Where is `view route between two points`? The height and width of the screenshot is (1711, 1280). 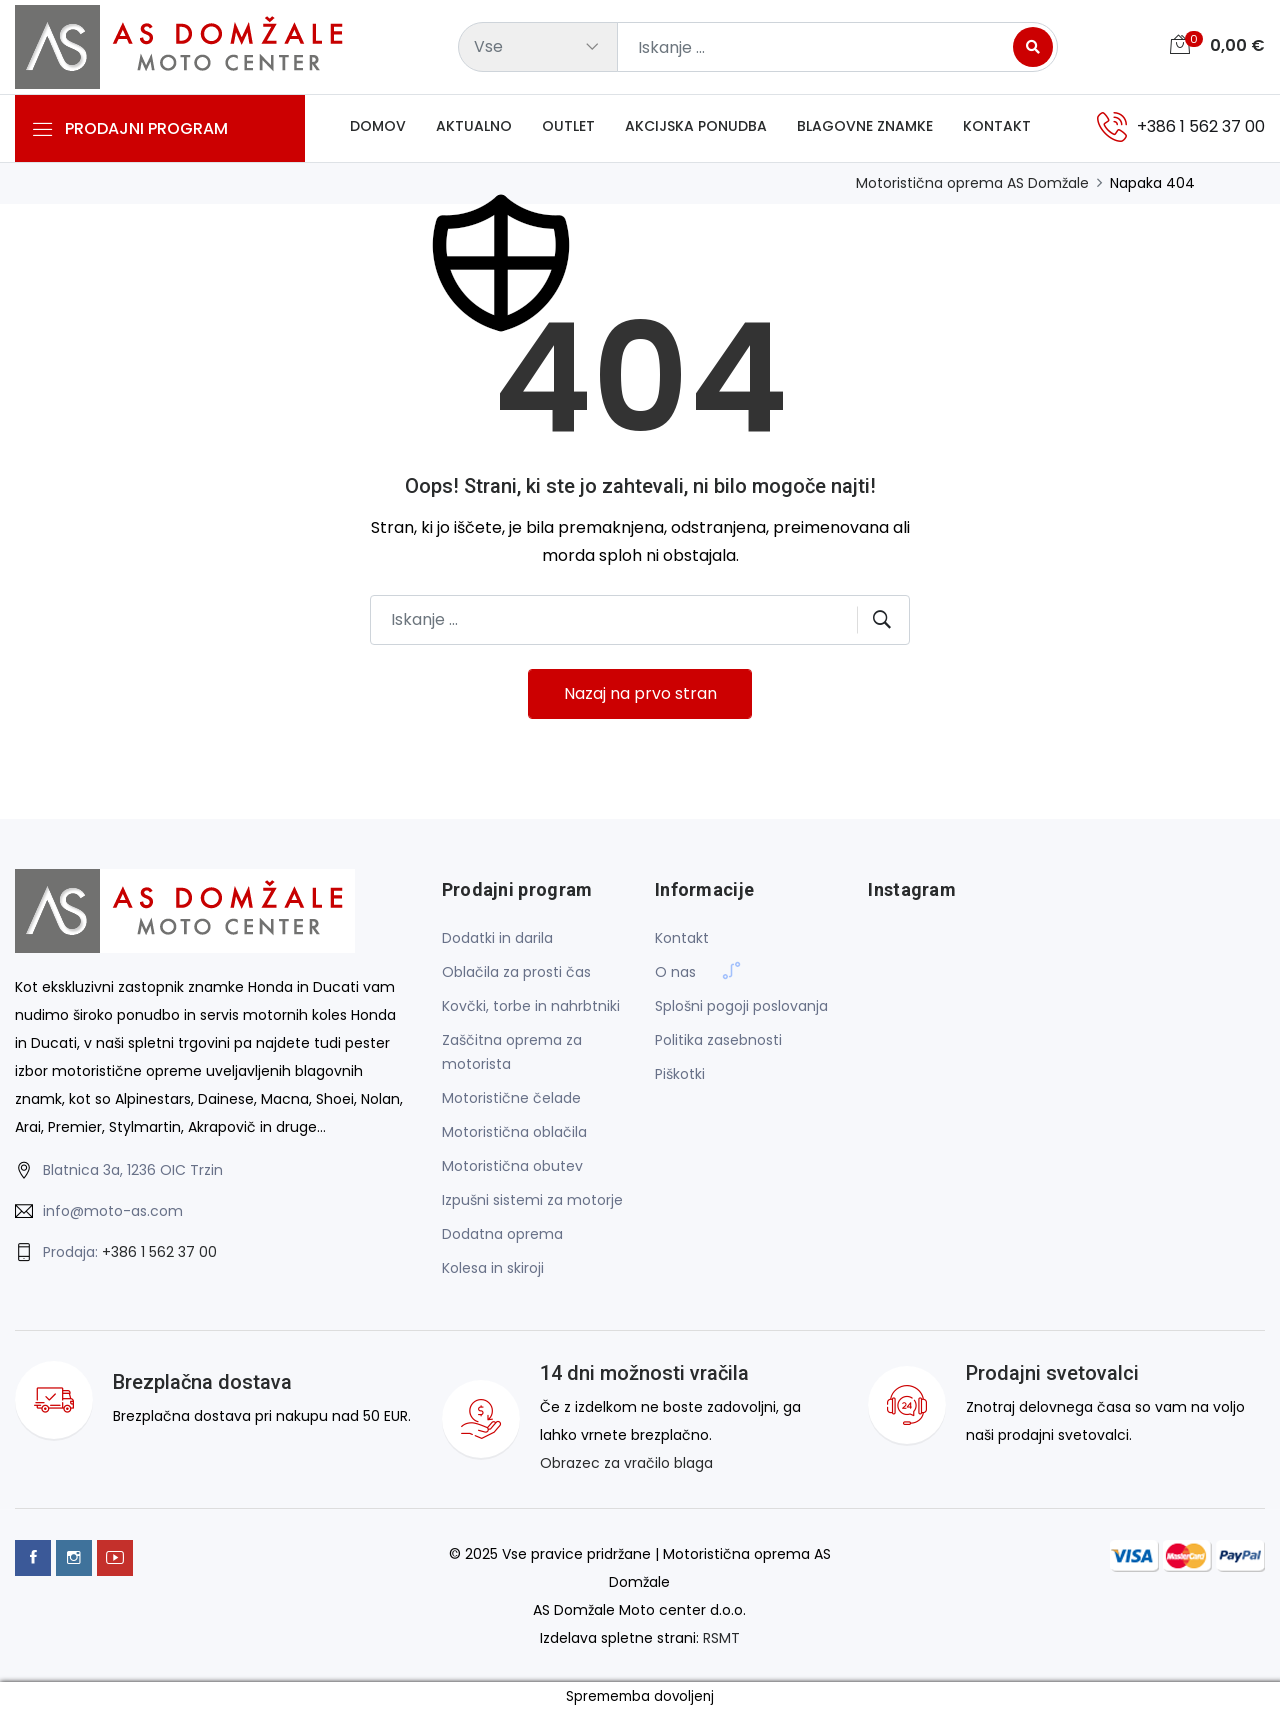
view route between two points is located at coordinates (731, 970).